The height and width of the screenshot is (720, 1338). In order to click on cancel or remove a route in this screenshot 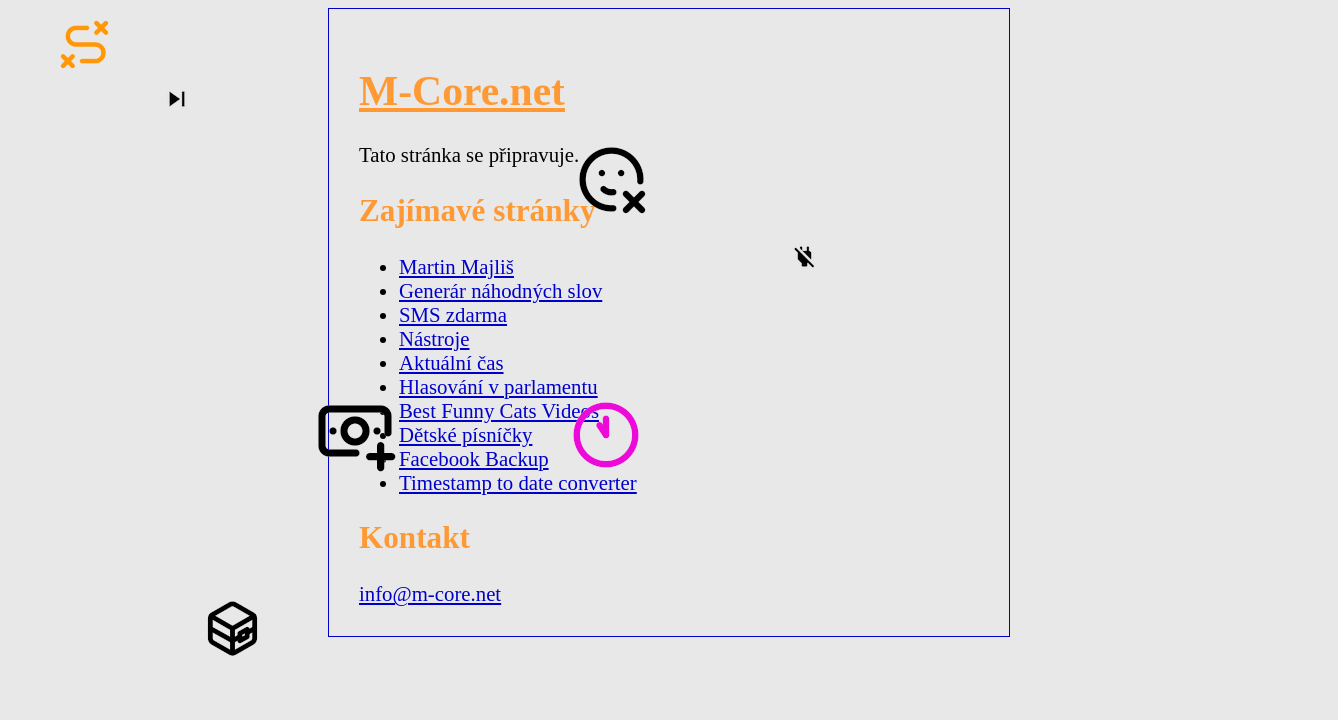, I will do `click(84, 44)`.